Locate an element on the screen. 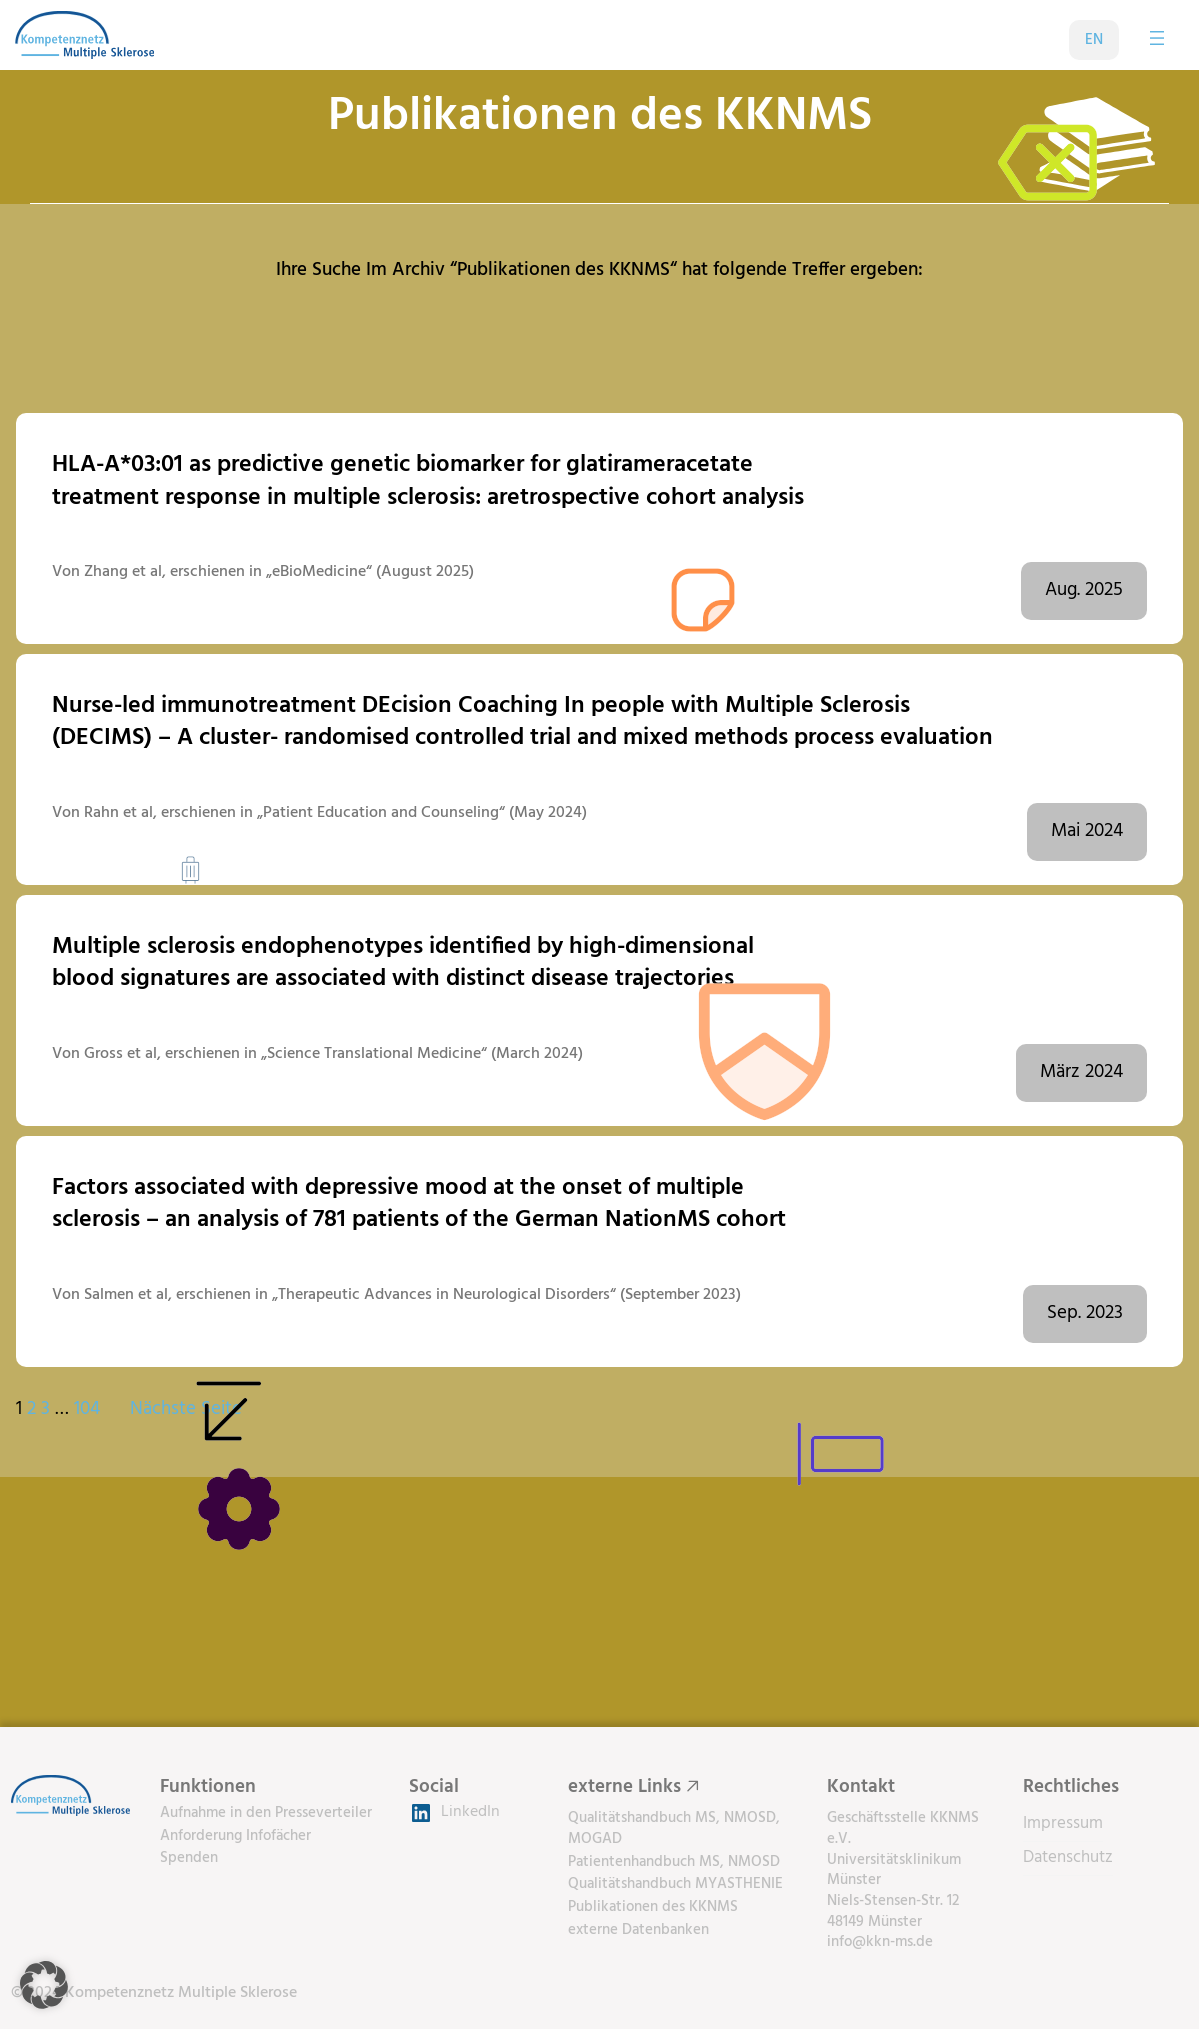 The image size is (1199, 2029). move item to bottom-left corner is located at coordinates (226, 1411).